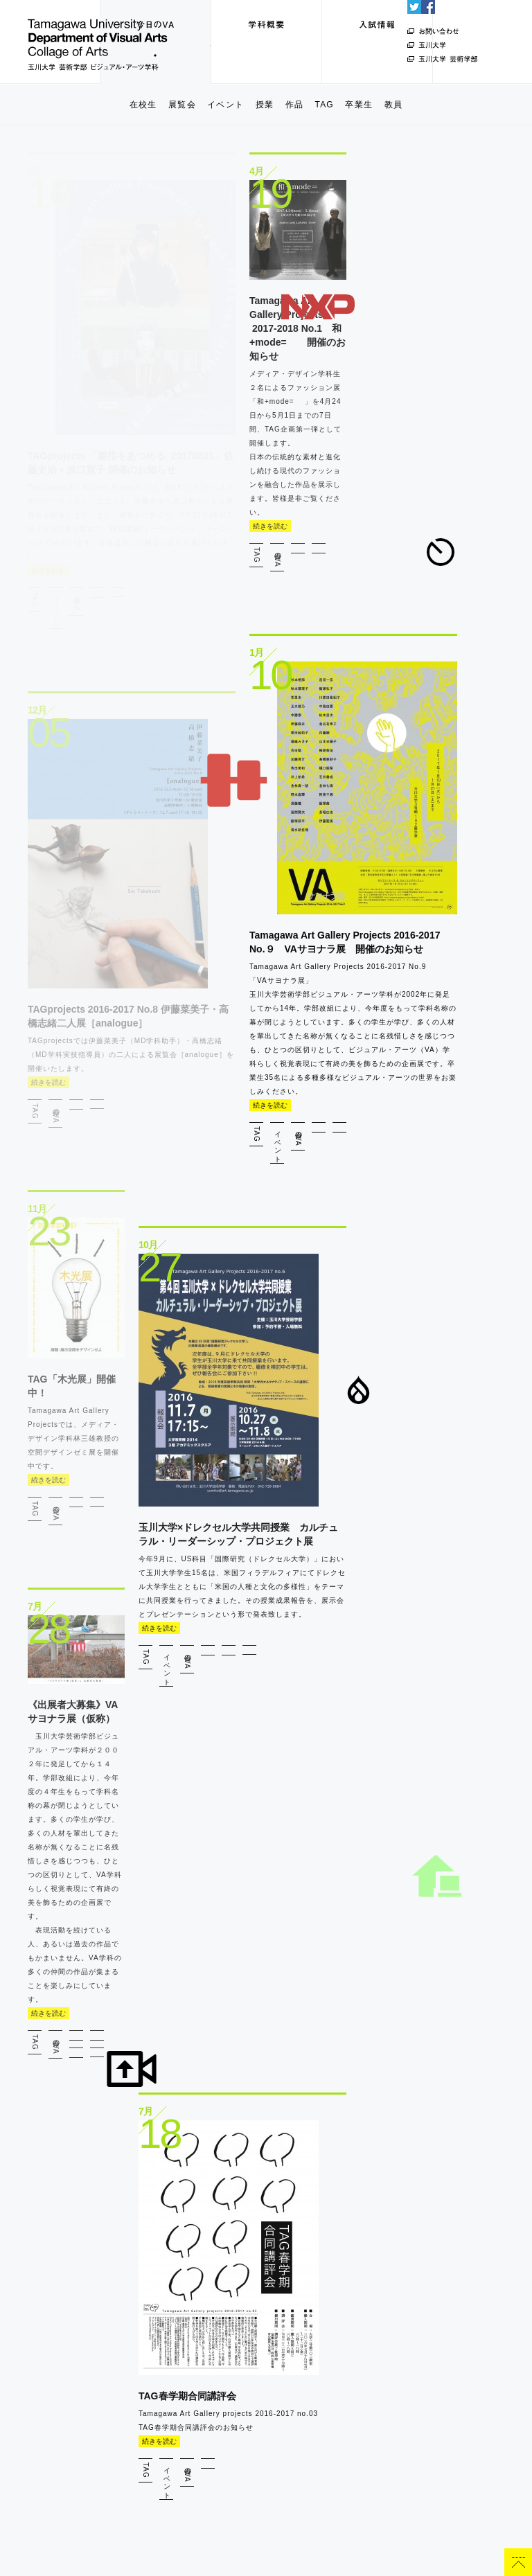 Image resolution: width=532 pixels, height=2576 pixels. What do you see at coordinates (233, 780) in the screenshot?
I see `align items to vertical center` at bounding box center [233, 780].